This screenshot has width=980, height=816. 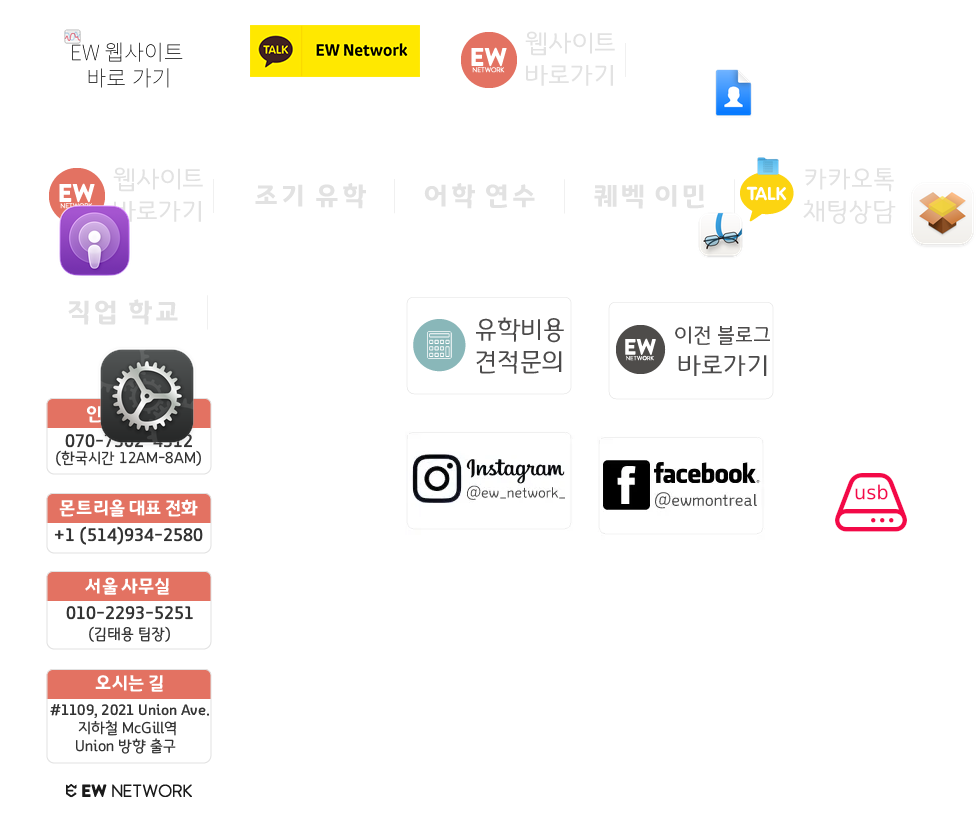 I want to click on external usb hard drive connected, so click(x=871, y=500).